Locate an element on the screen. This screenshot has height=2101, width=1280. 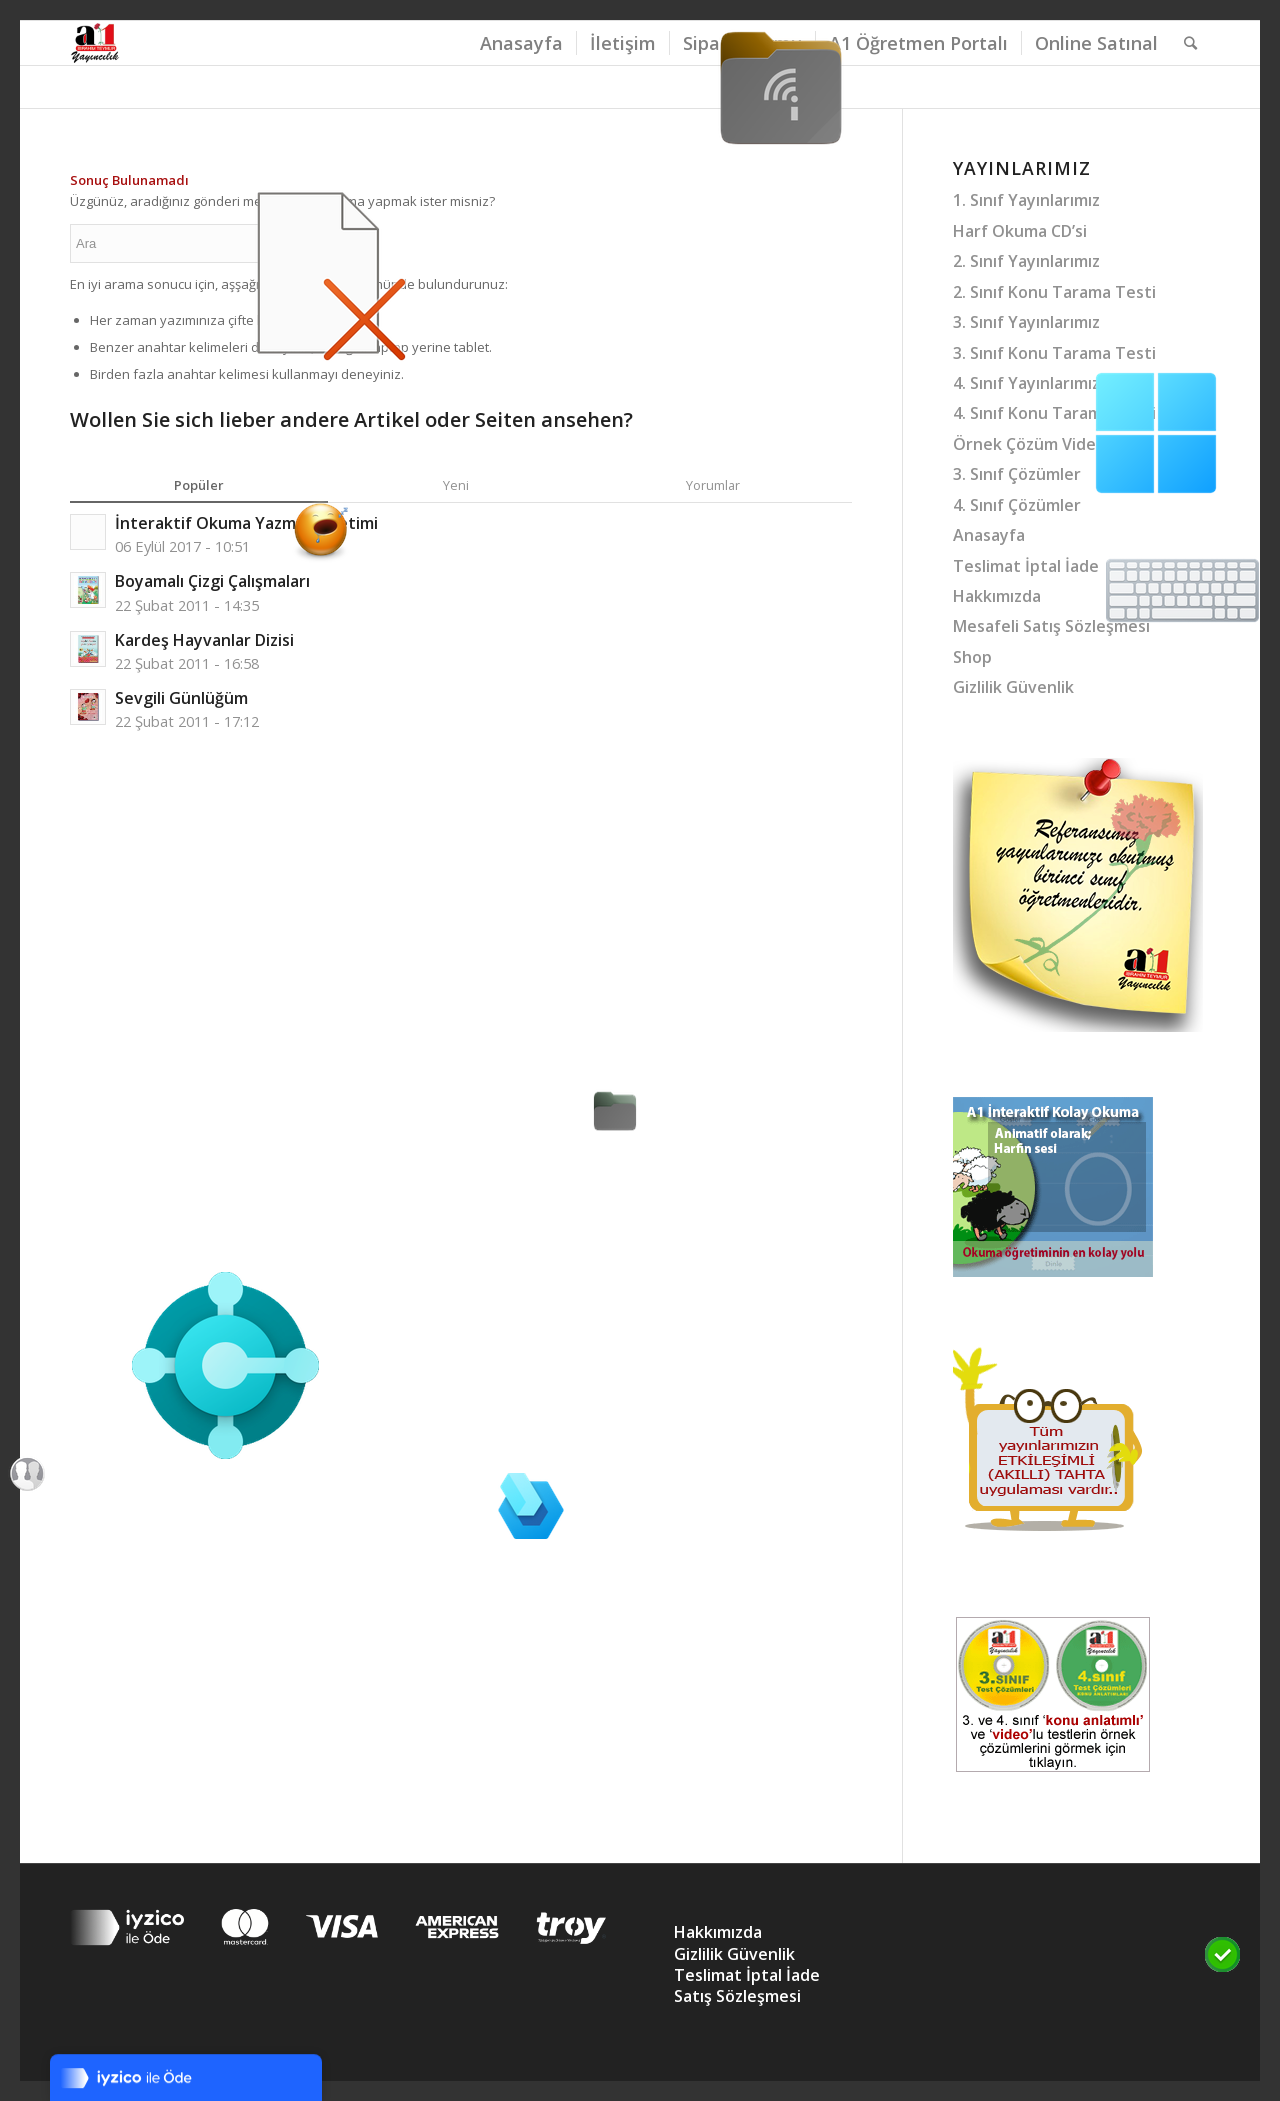
open insync cloud sync folder is located at coordinates (781, 88).